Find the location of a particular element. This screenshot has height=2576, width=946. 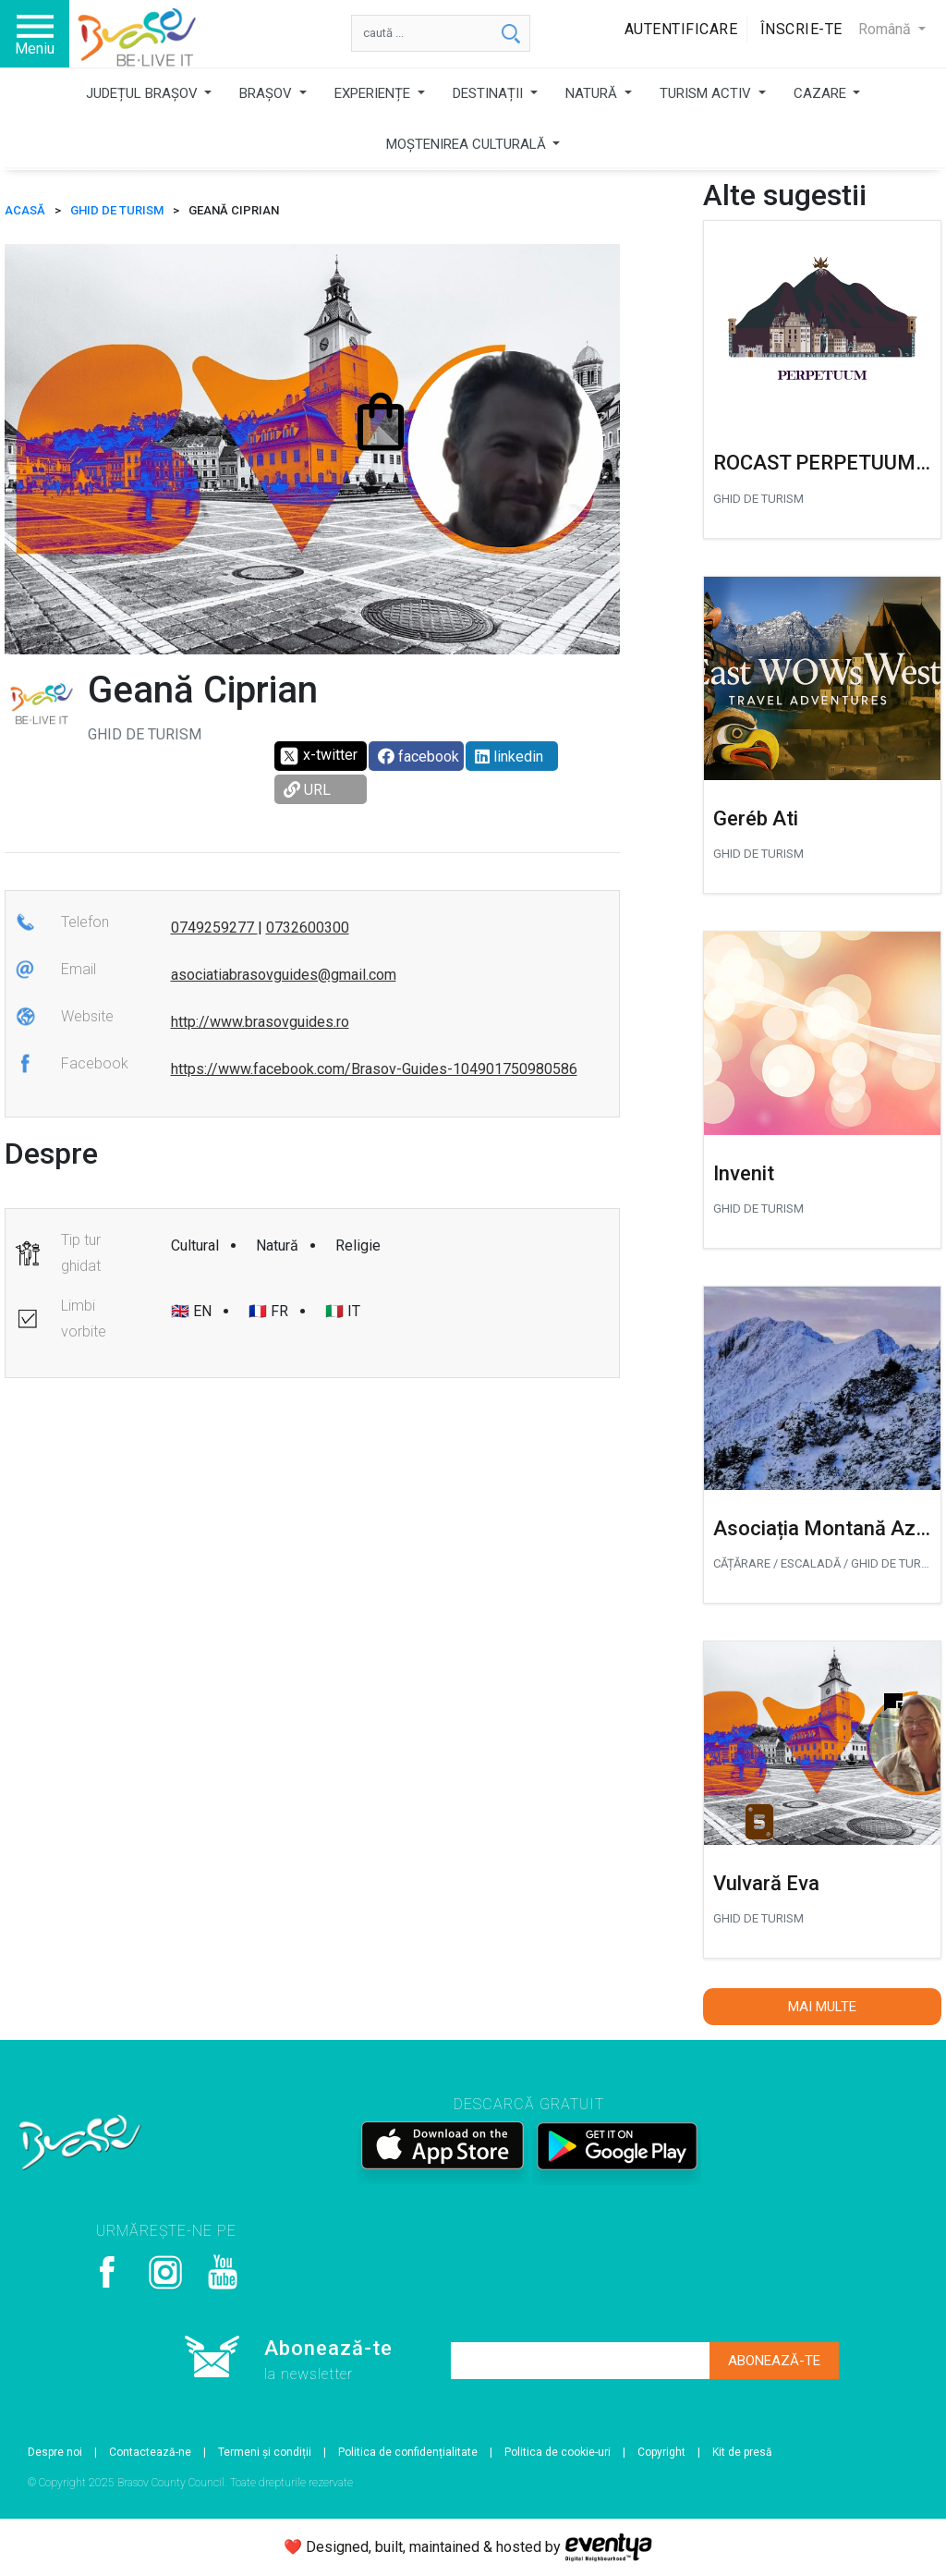

send a quick reply to a message is located at coordinates (893, 1703).